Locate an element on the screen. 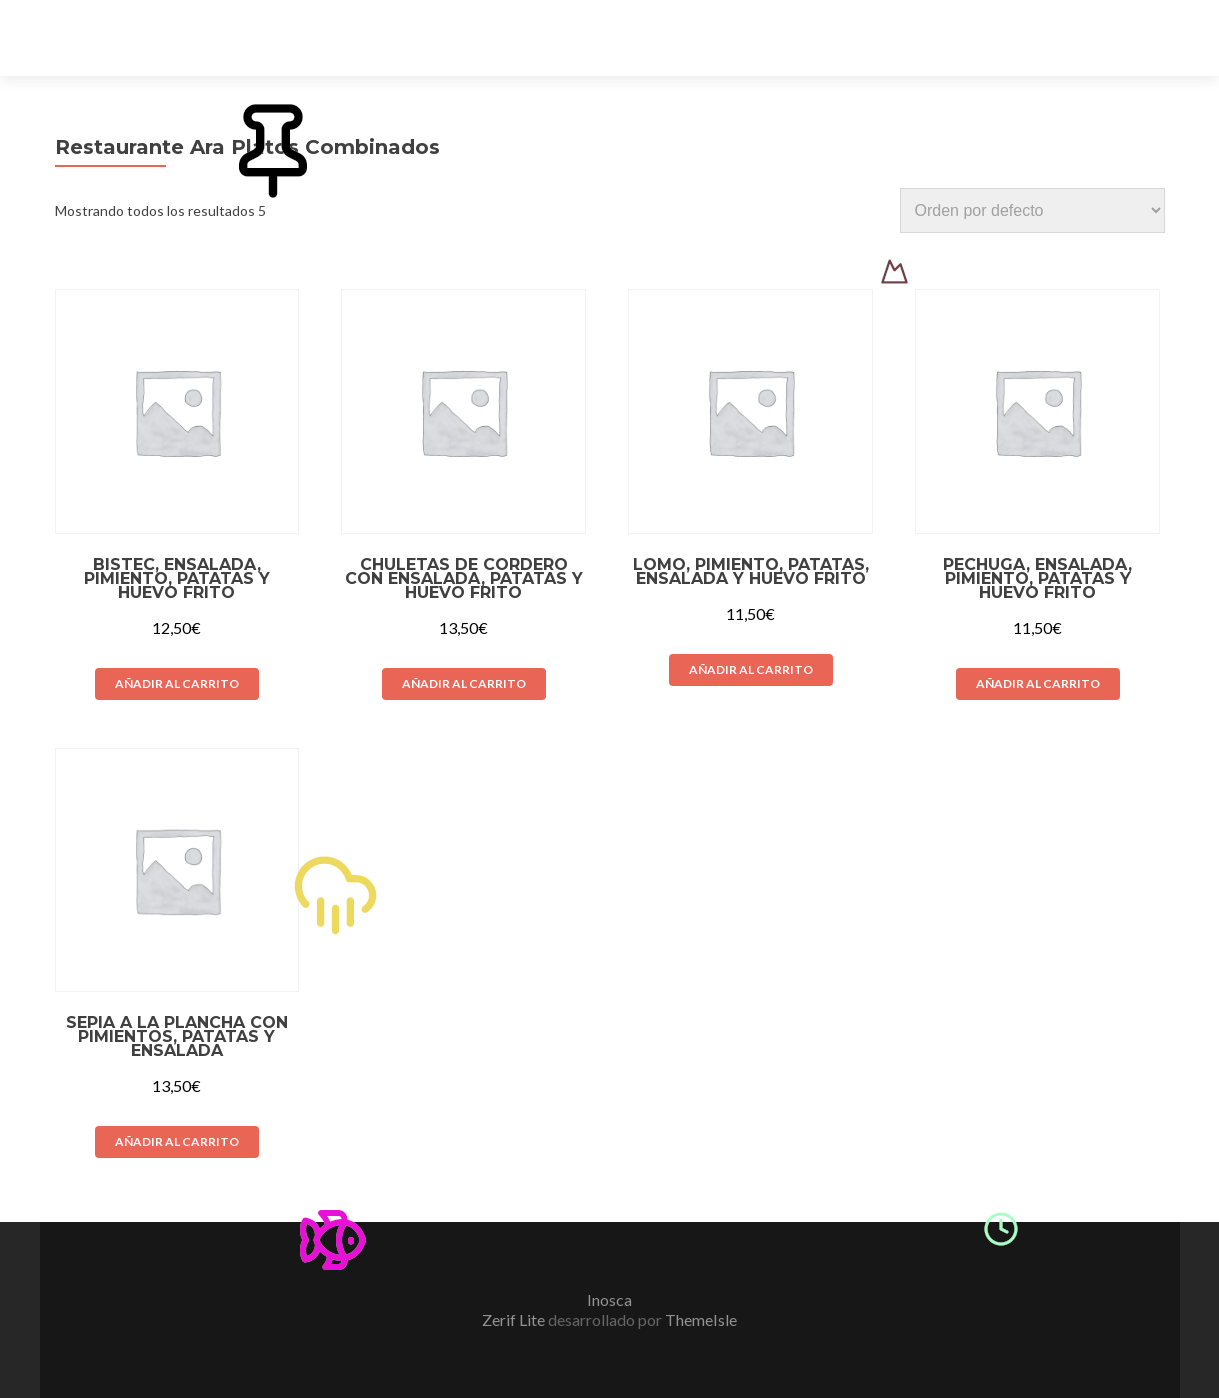  pin an item to keep it visible is located at coordinates (273, 151).